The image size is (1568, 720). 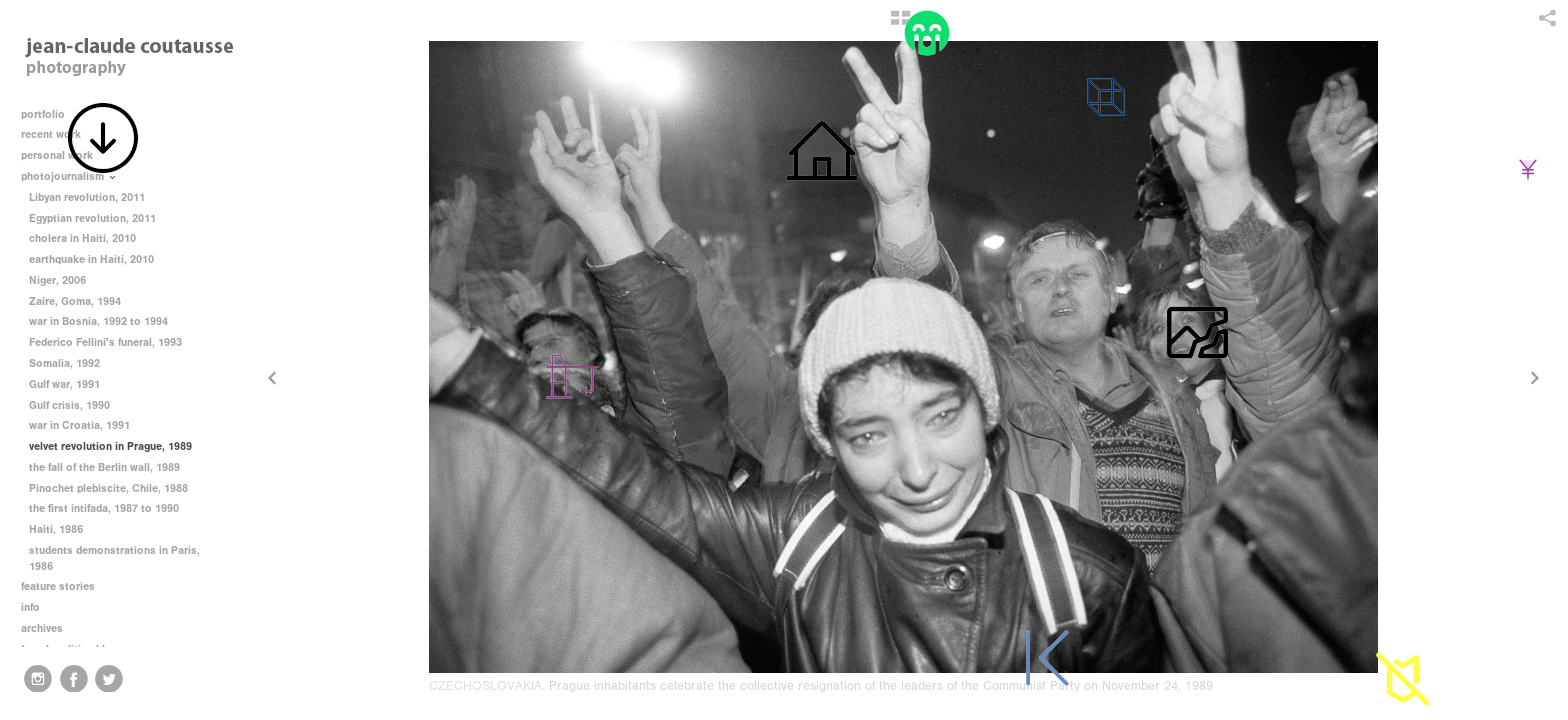 I want to click on view prices in japanese yen, so click(x=1528, y=169).